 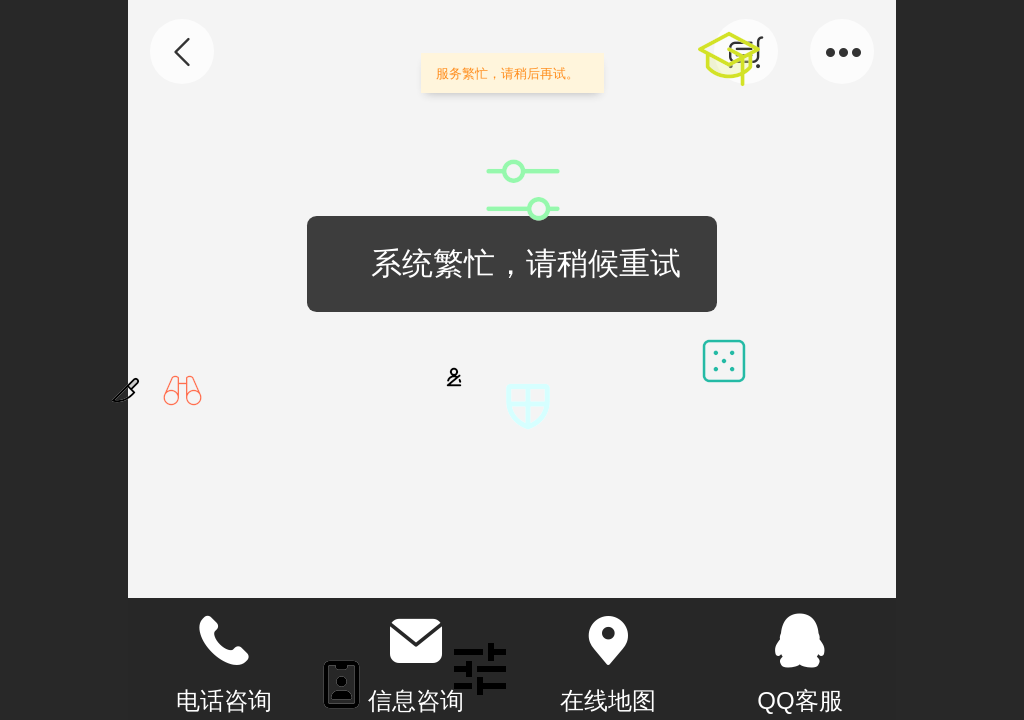 What do you see at coordinates (729, 57) in the screenshot?
I see `access education or learning resources` at bounding box center [729, 57].